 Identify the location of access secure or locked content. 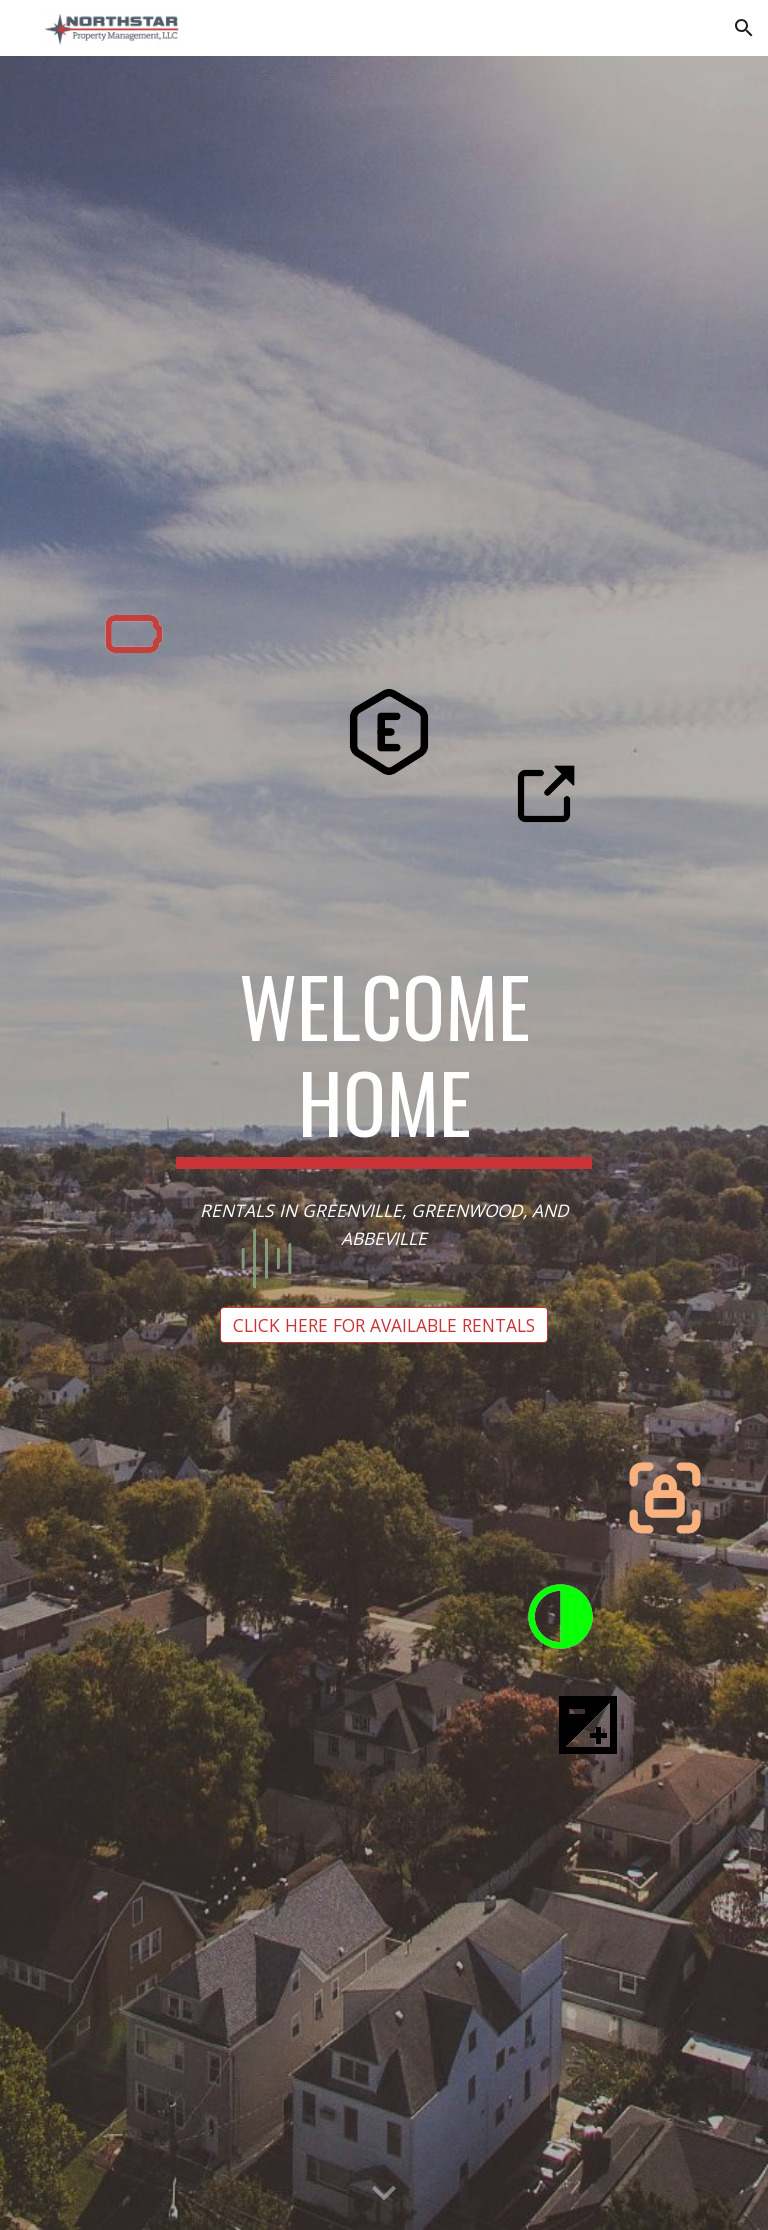
(665, 1498).